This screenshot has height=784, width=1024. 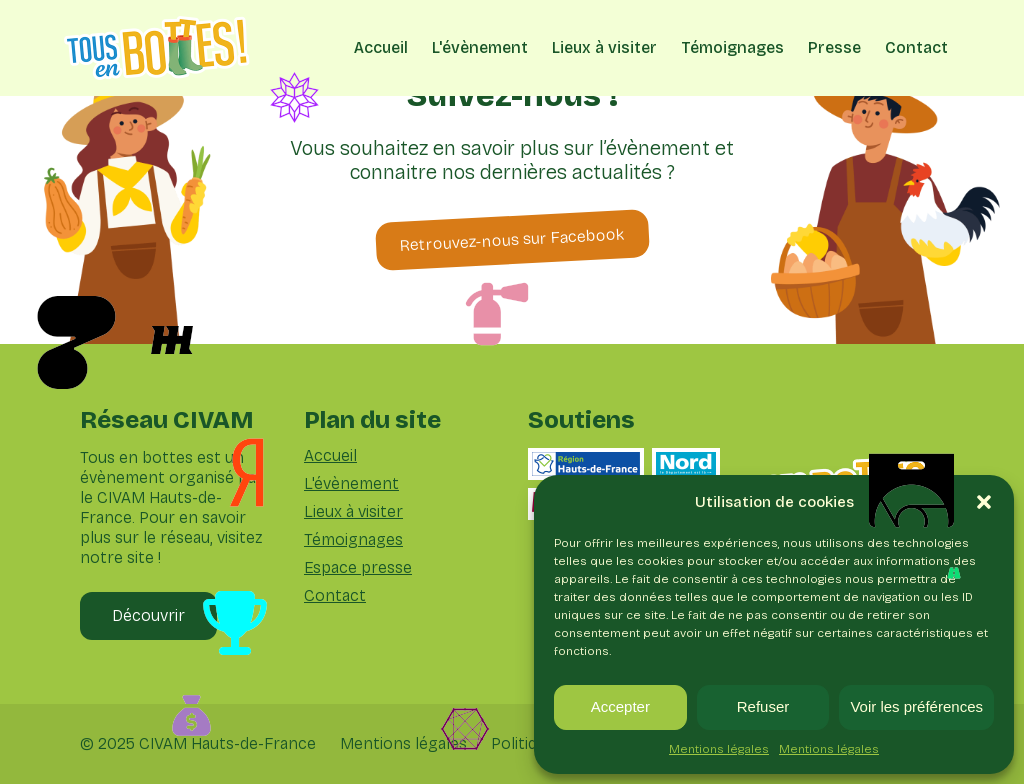 I want to click on open wolfram alpha, so click(x=294, y=97).